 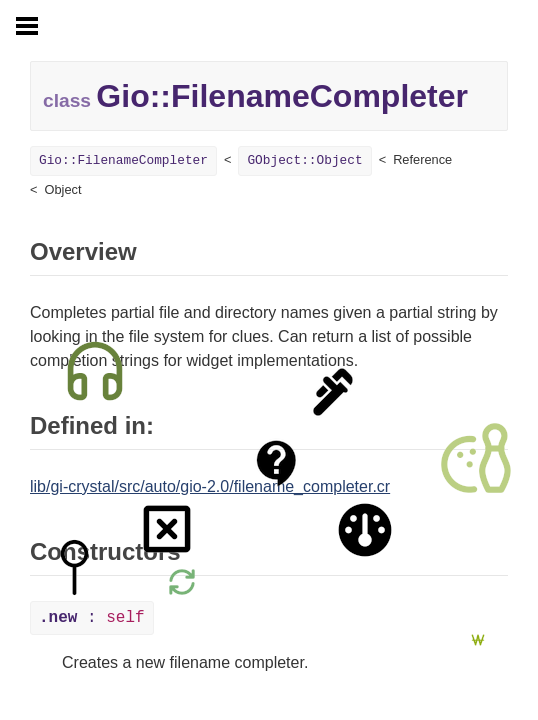 I want to click on indicates south korean won currency, so click(x=478, y=640).